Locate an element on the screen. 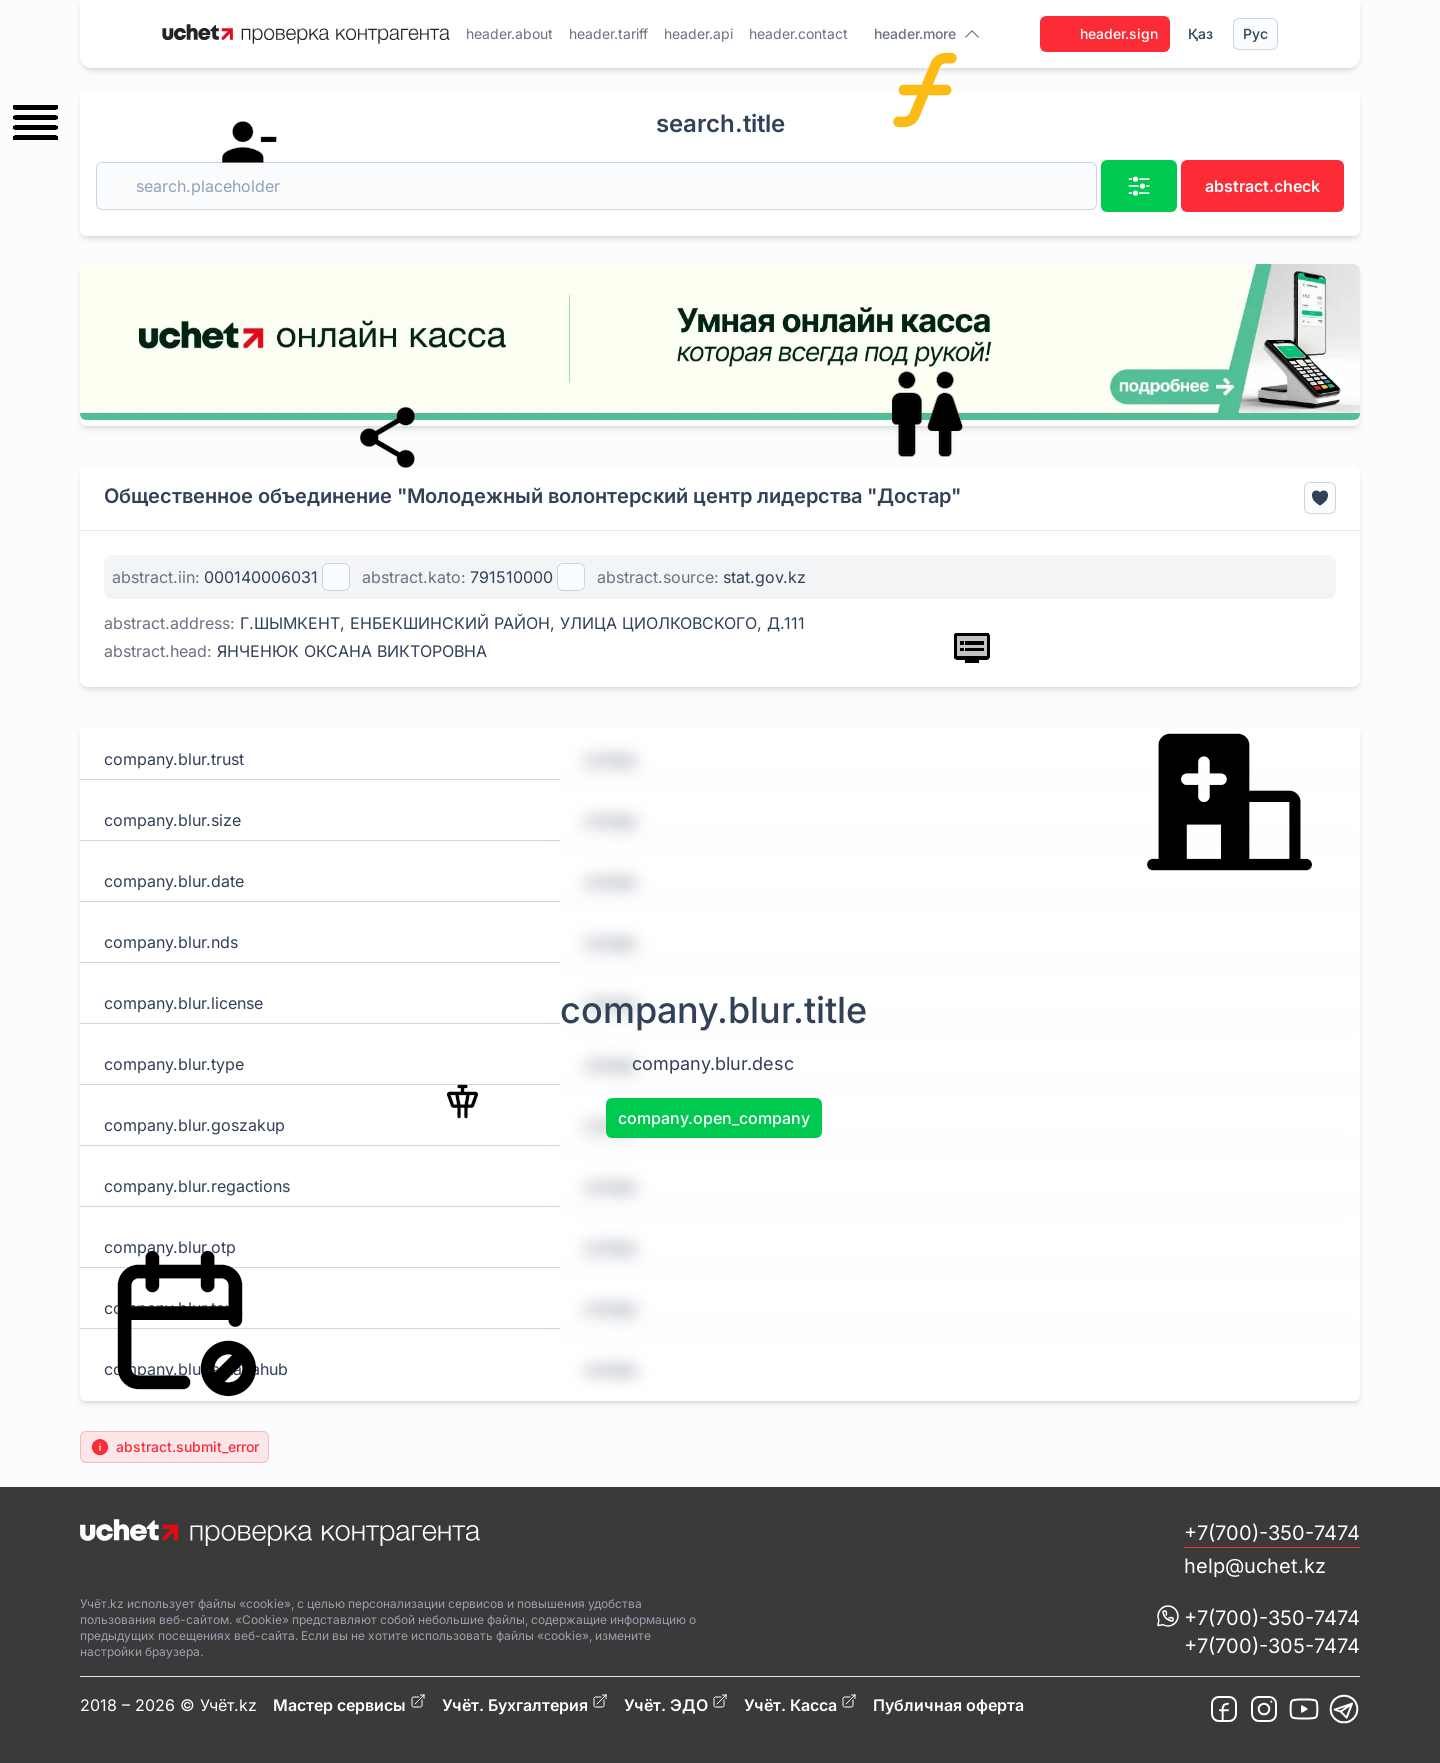 This screenshot has height=1763, width=1440. share this content with others is located at coordinates (387, 437).